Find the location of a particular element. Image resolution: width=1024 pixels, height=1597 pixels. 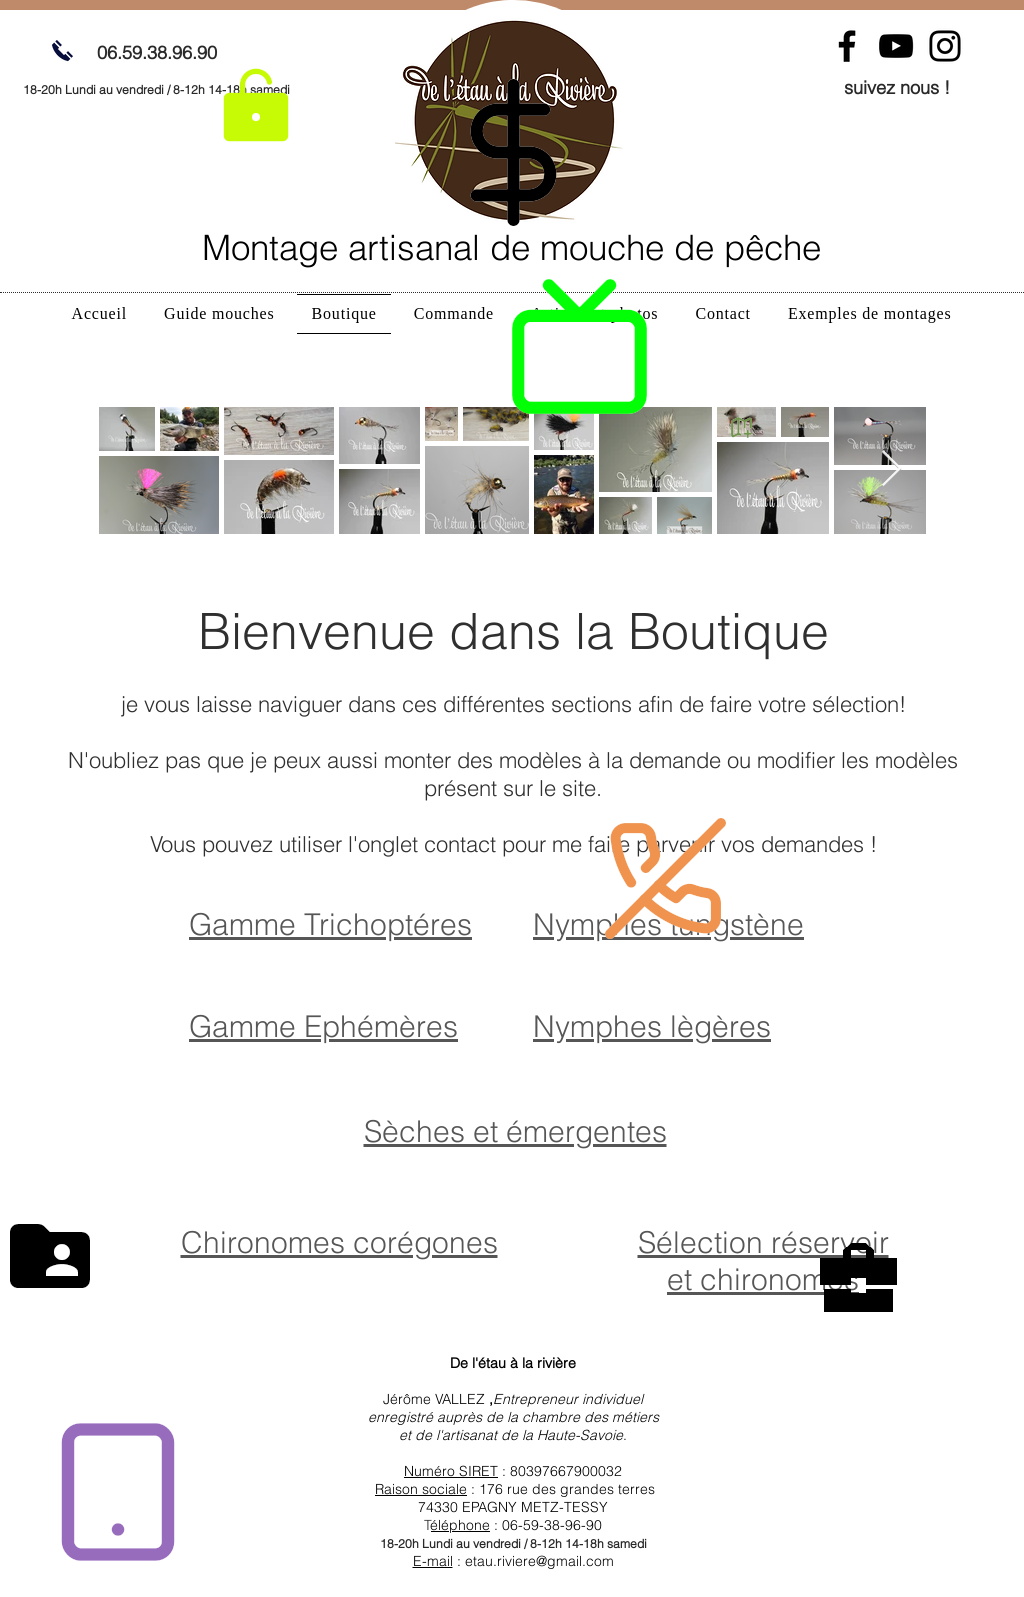

access work or business tools is located at coordinates (858, 1277).